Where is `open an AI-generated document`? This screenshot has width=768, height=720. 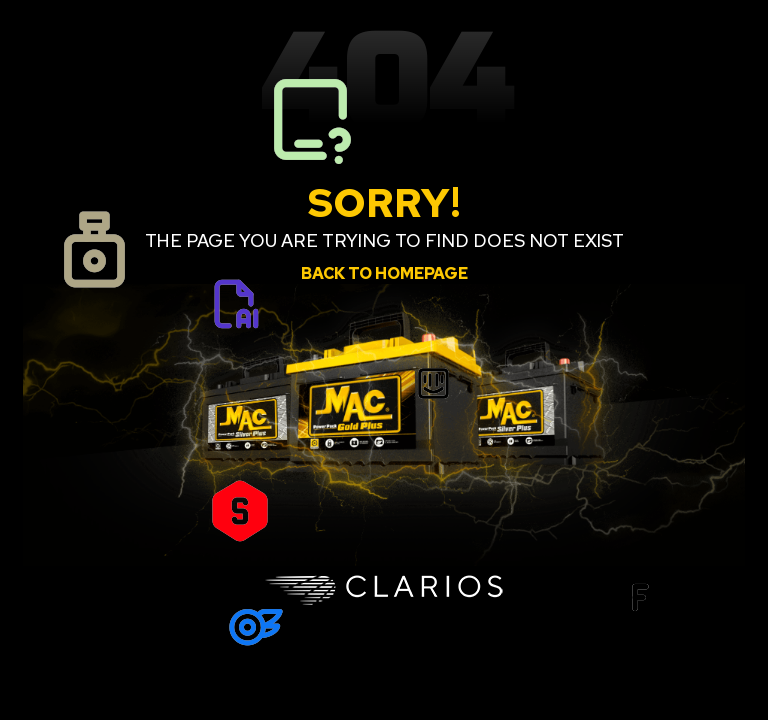 open an AI-generated document is located at coordinates (234, 304).